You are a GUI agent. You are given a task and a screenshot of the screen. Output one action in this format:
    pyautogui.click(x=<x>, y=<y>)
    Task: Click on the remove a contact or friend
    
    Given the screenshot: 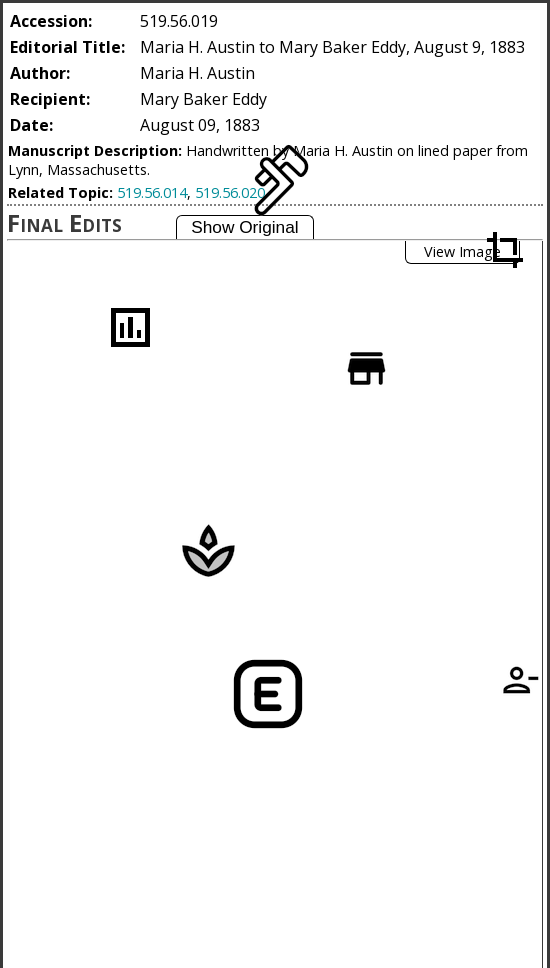 What is the action you would take?
    pyautogui.click(x=520, y=680)
    